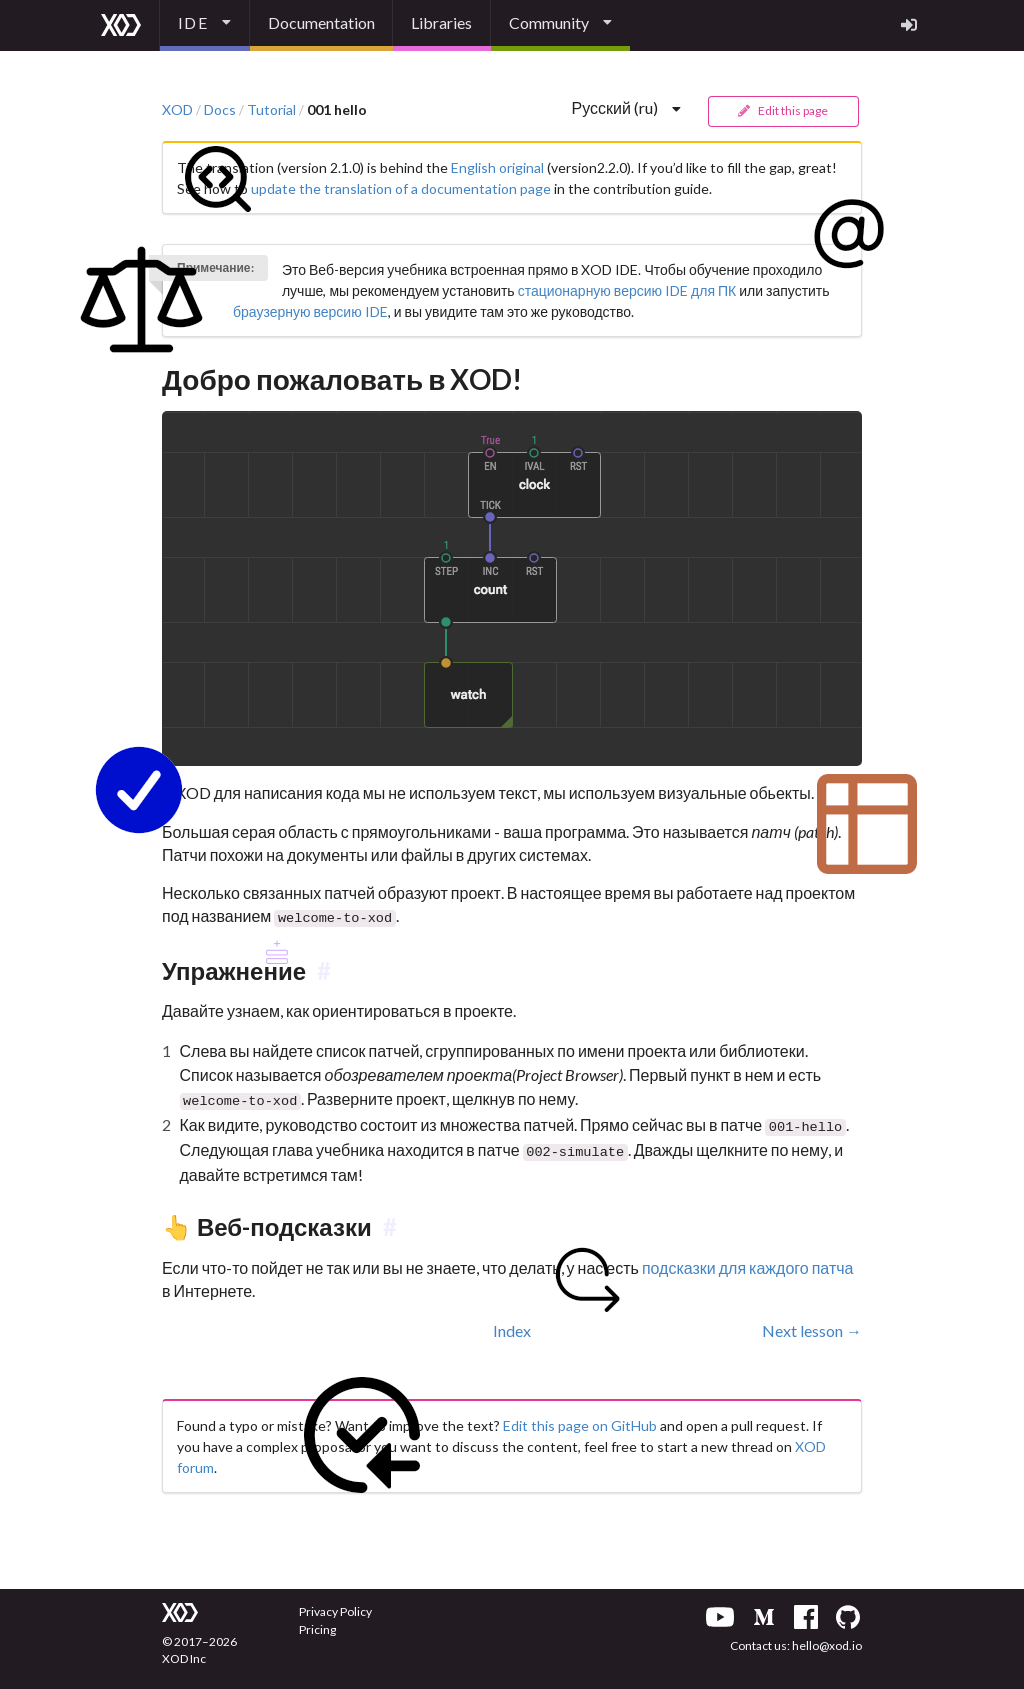 The height and width of the screenshot is (1689, 1024). What do you see at coordinates (586, 1278) in the screenshot?
I see `view iteration or sprint cycles` at bounding box center [586, 1278].